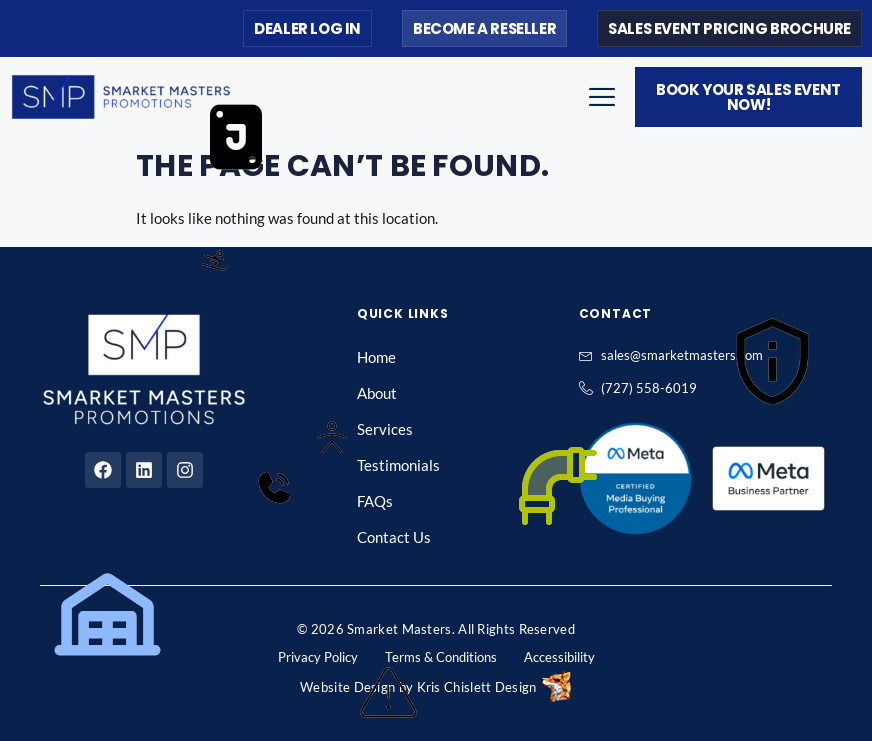  Describe the element at coordinates (388, 693) in the screenshot. I see `indicates a warning or caution state` at that location.